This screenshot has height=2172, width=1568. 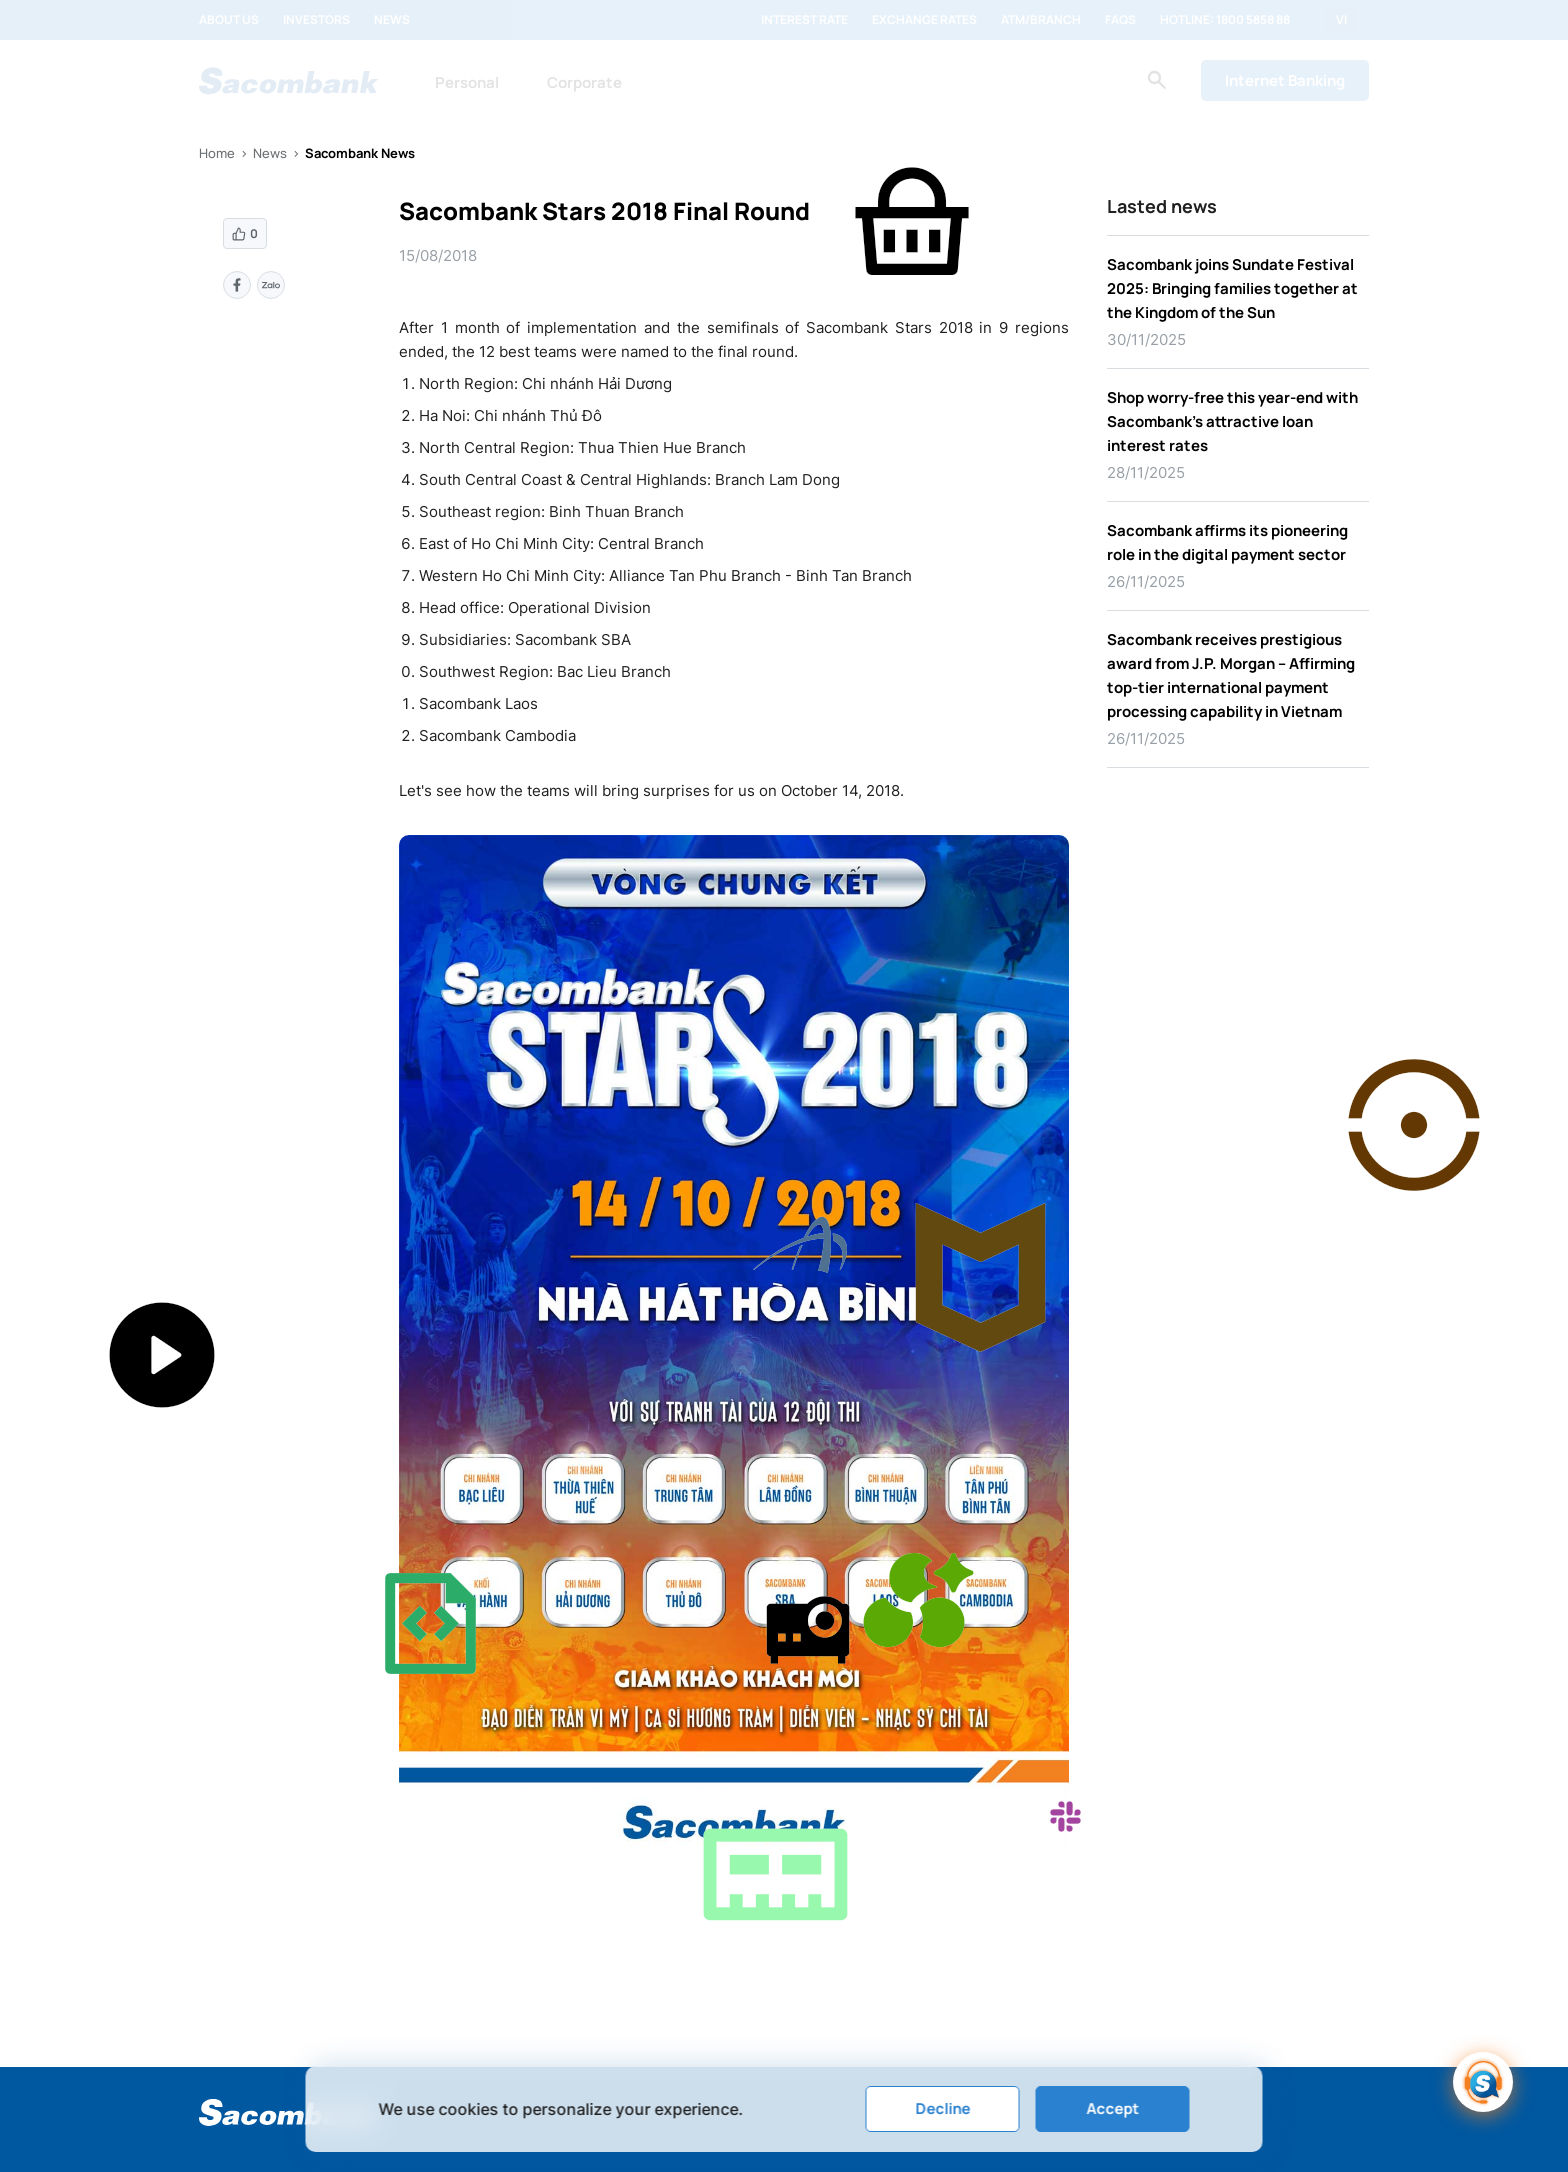 I want to click on start a presentation, so click(x=808, y=1630).